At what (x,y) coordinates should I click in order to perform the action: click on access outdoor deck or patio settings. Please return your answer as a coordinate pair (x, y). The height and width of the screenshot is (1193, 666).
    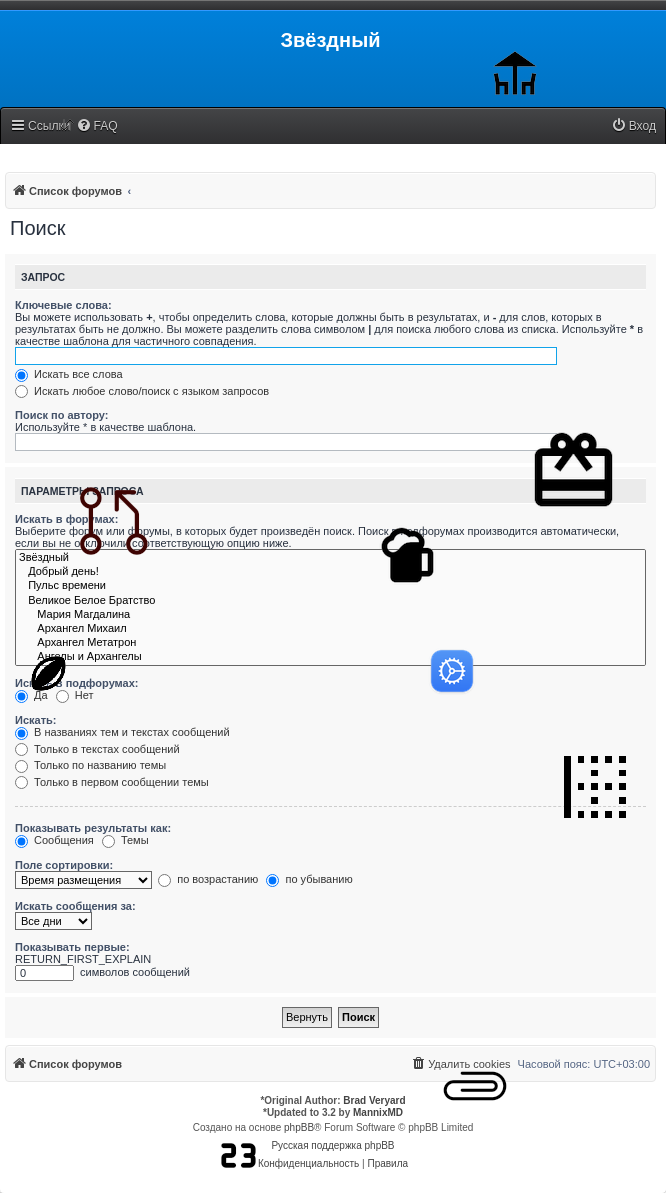
    Looking at the image, I should click on (515, 73).